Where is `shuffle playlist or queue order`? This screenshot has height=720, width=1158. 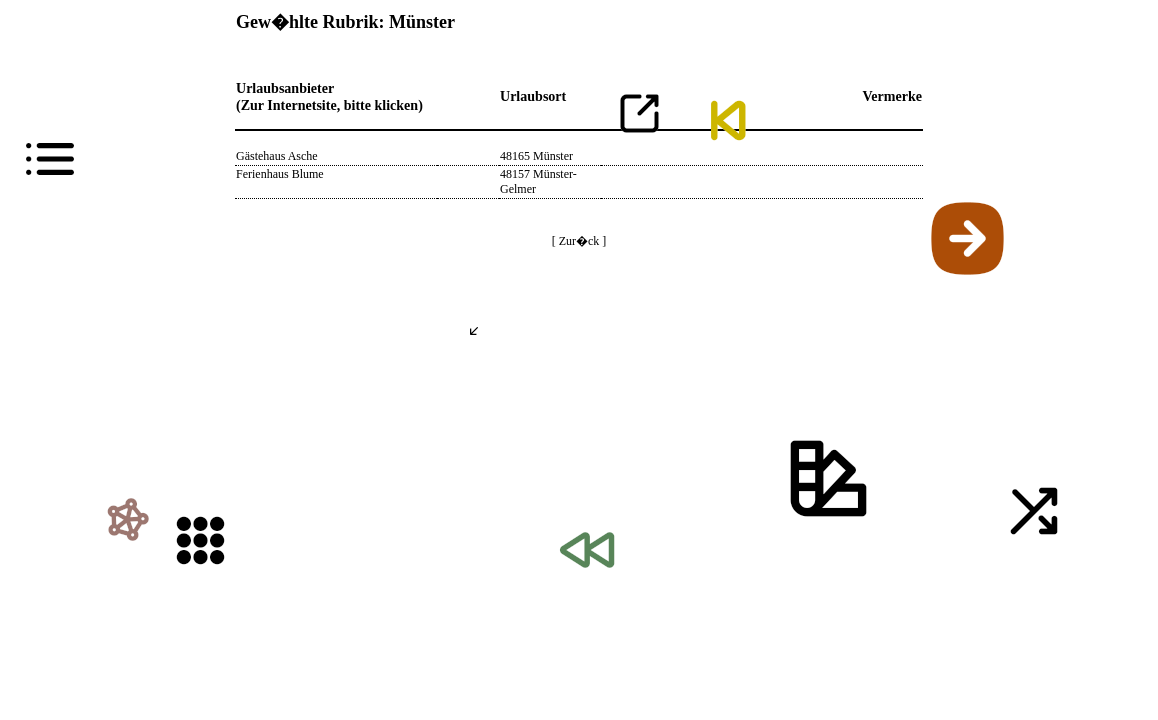
shuffle playlist or queue order is located at coordinates (1034, 511).